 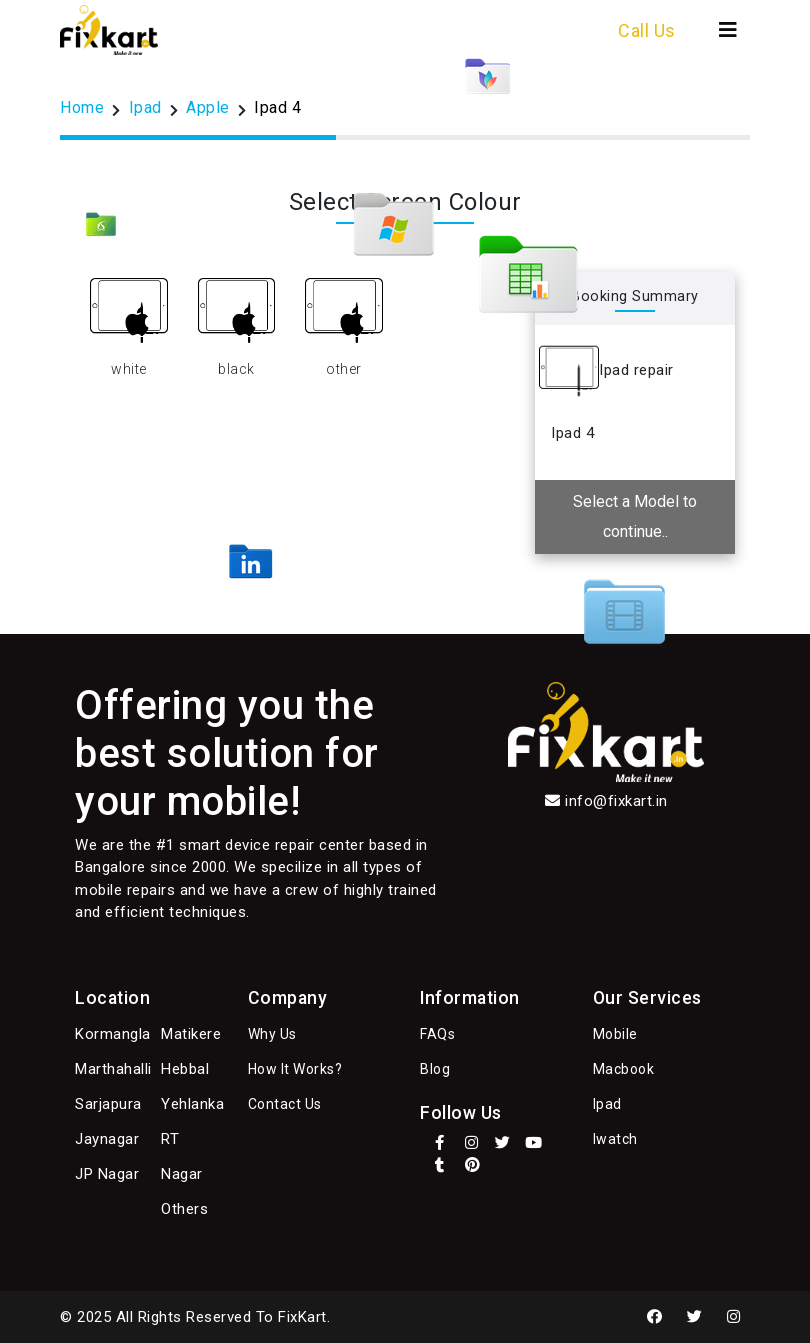 What do you see at coordinates (528, 277) in the screenshot?
I see `open folder containing LibreOffice Calc spreadsheets` at bounding box center [528, 277].